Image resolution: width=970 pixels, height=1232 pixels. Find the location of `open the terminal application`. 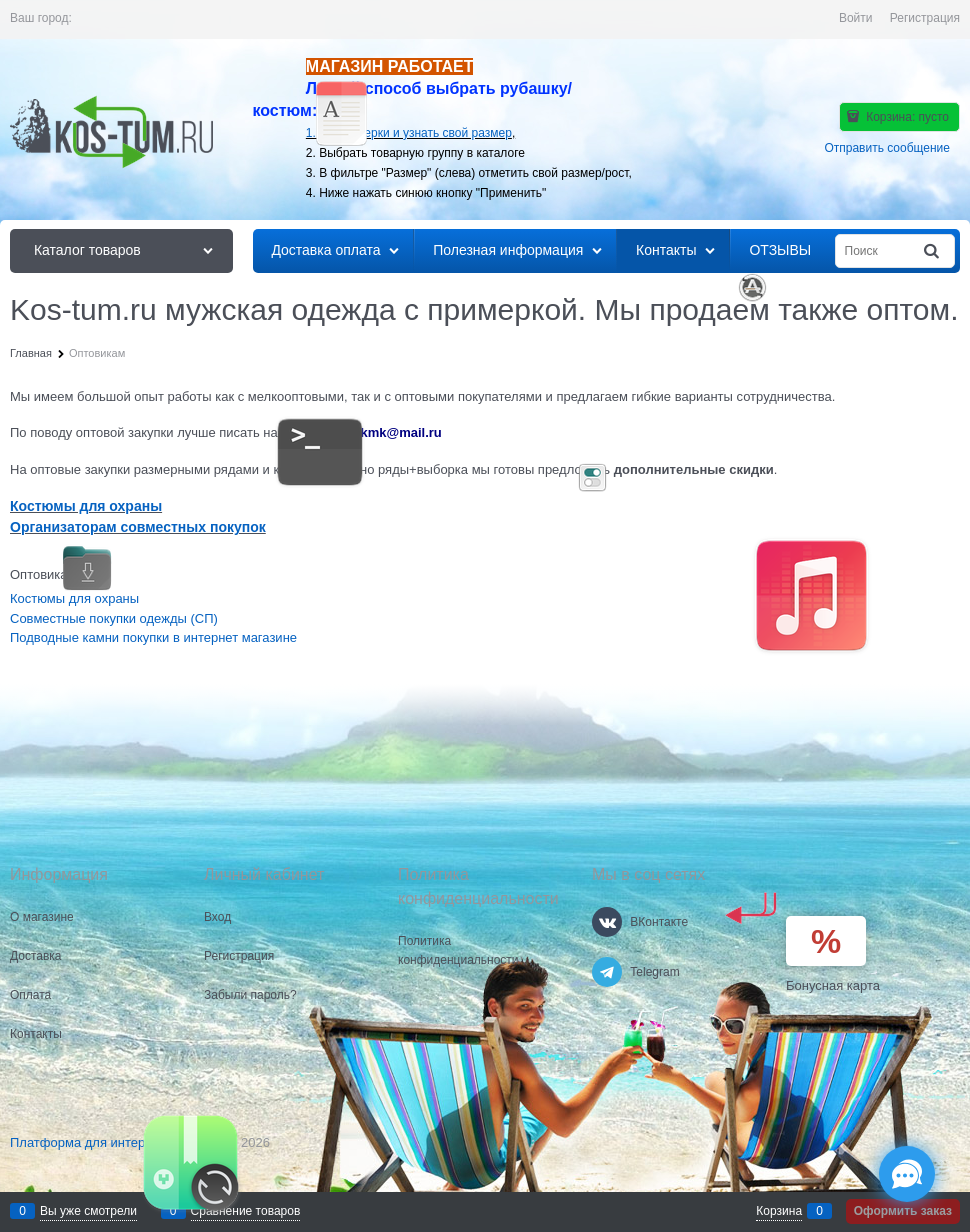

open the terminal application is located at coordinates (320, 452).